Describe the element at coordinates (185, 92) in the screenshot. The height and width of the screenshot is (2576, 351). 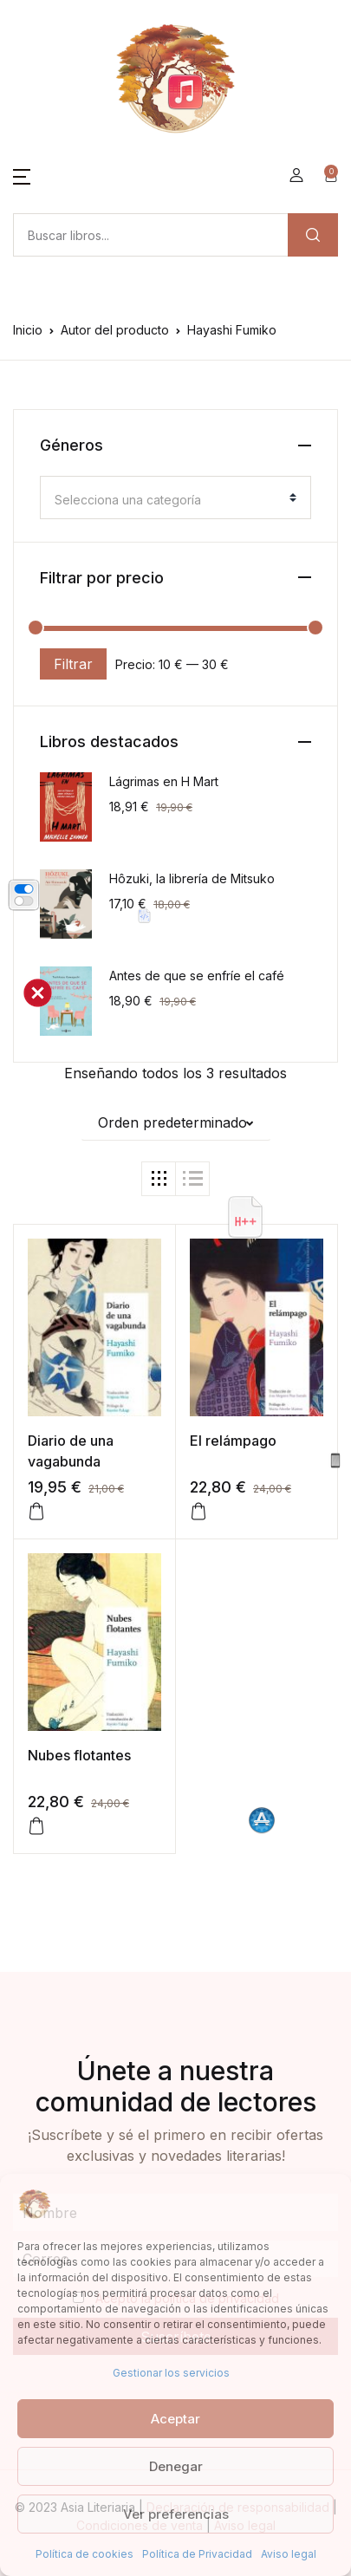
I see `open the gnome music app` at that location.